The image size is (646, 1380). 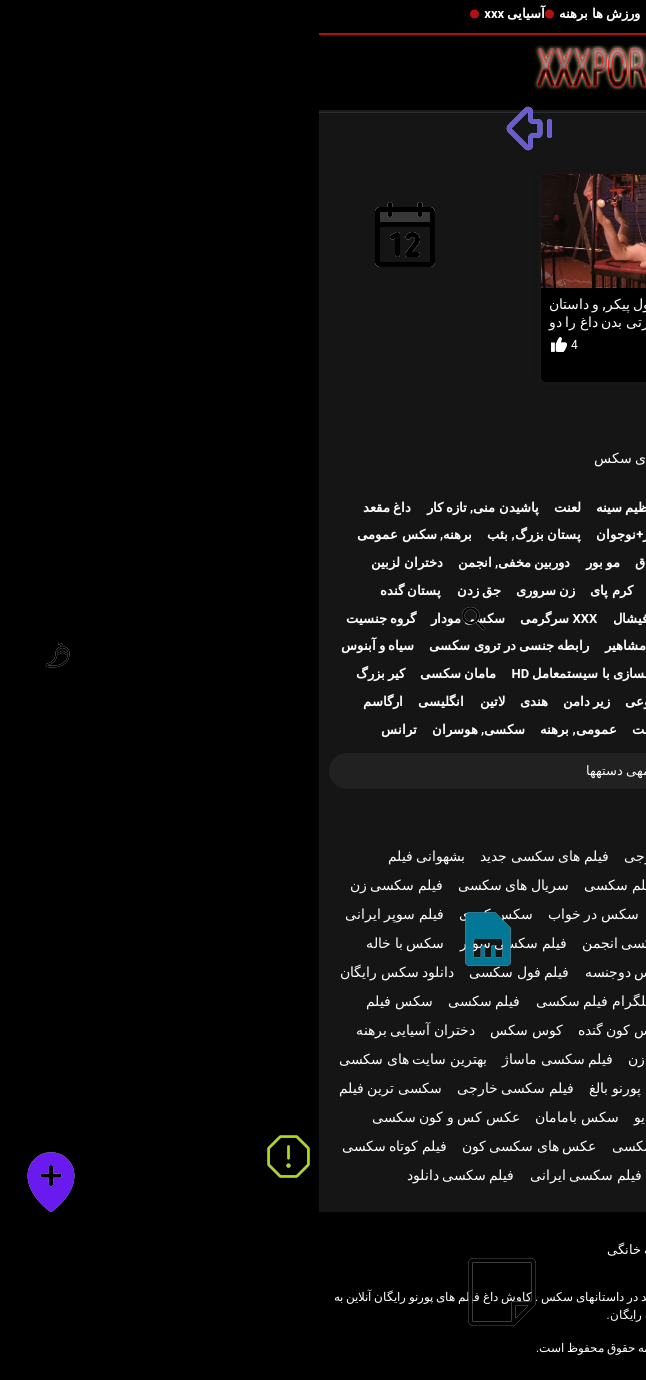 What do you see at coordinates (474, 619) in the screenshot?
I see `search for content or items` at bounding box center [474, 619].